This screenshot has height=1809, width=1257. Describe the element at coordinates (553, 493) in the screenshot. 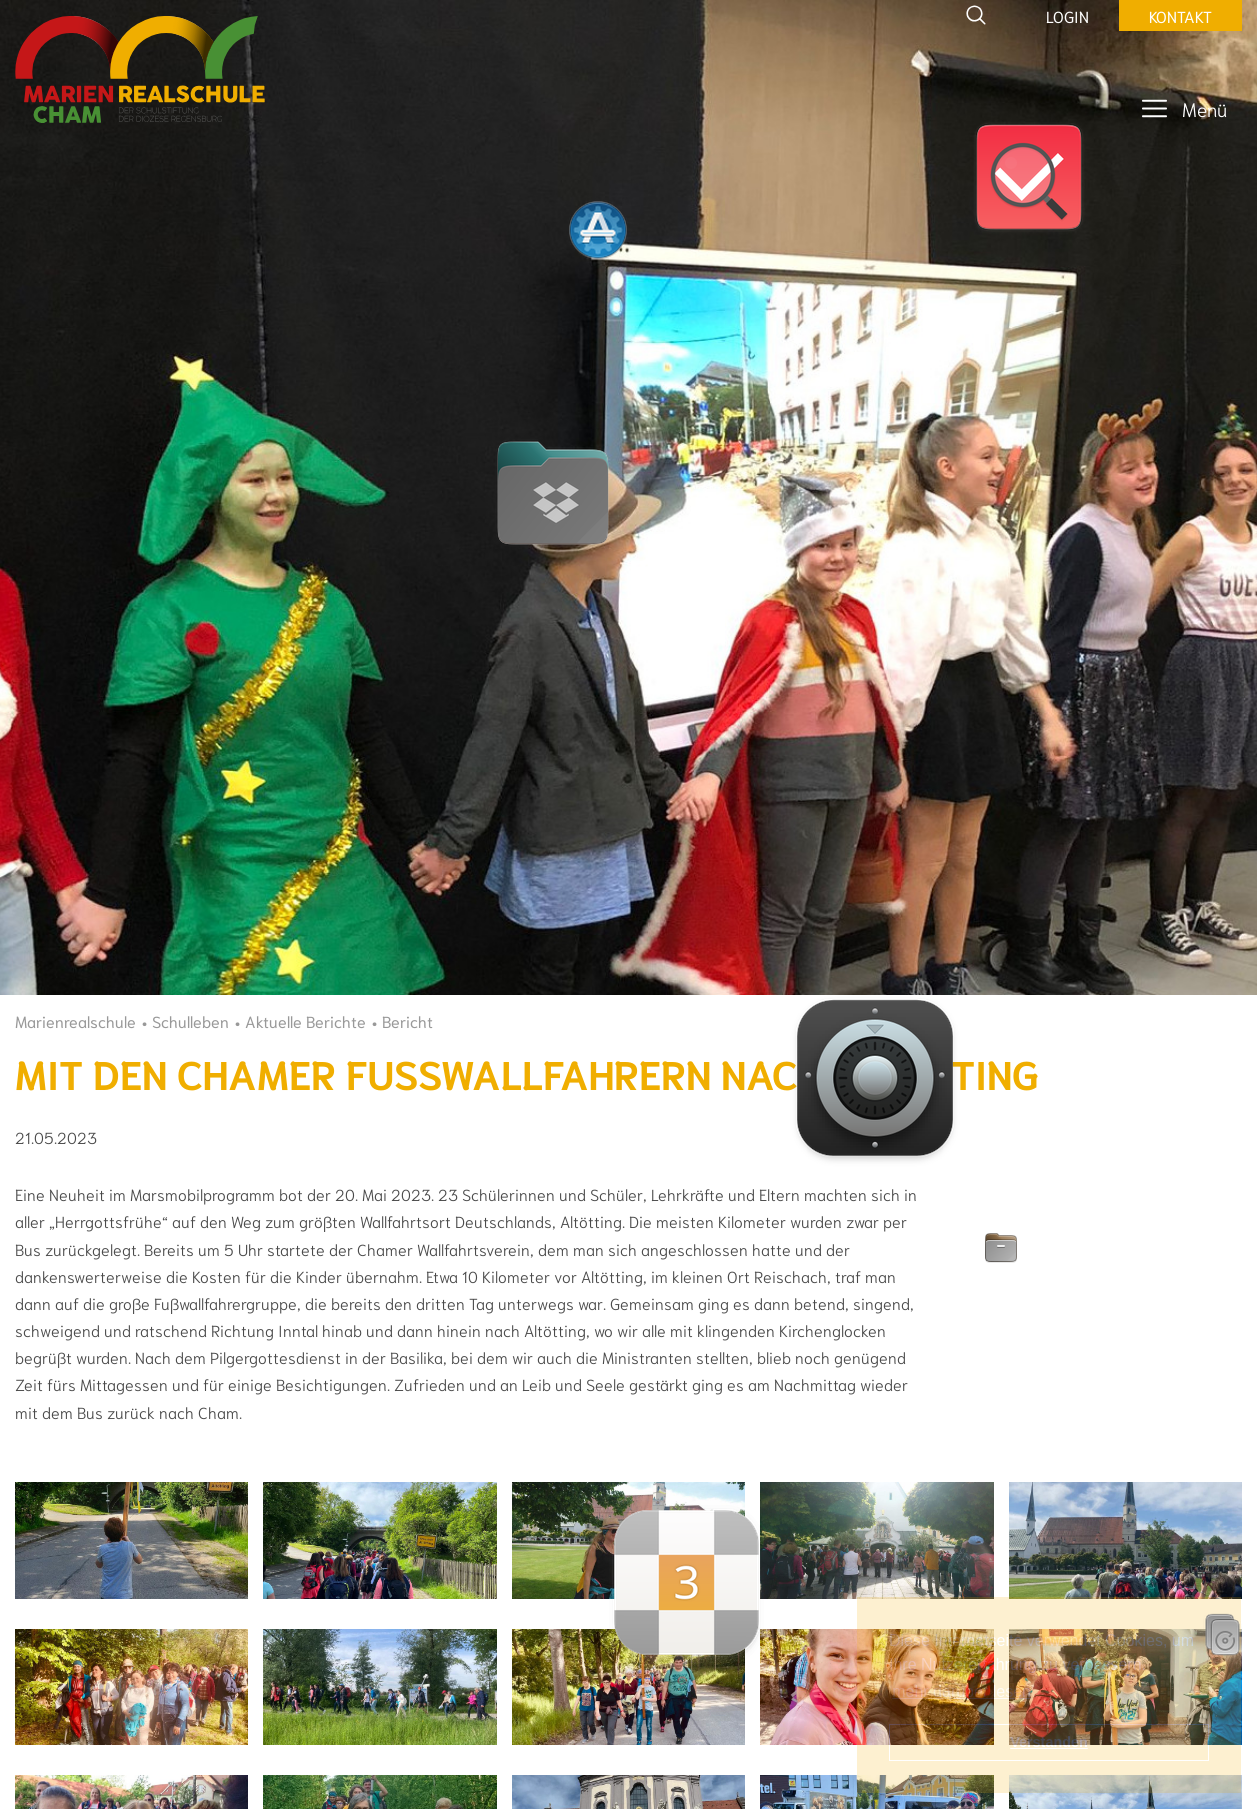

I see `open your Dropbox synced folder` at that location.